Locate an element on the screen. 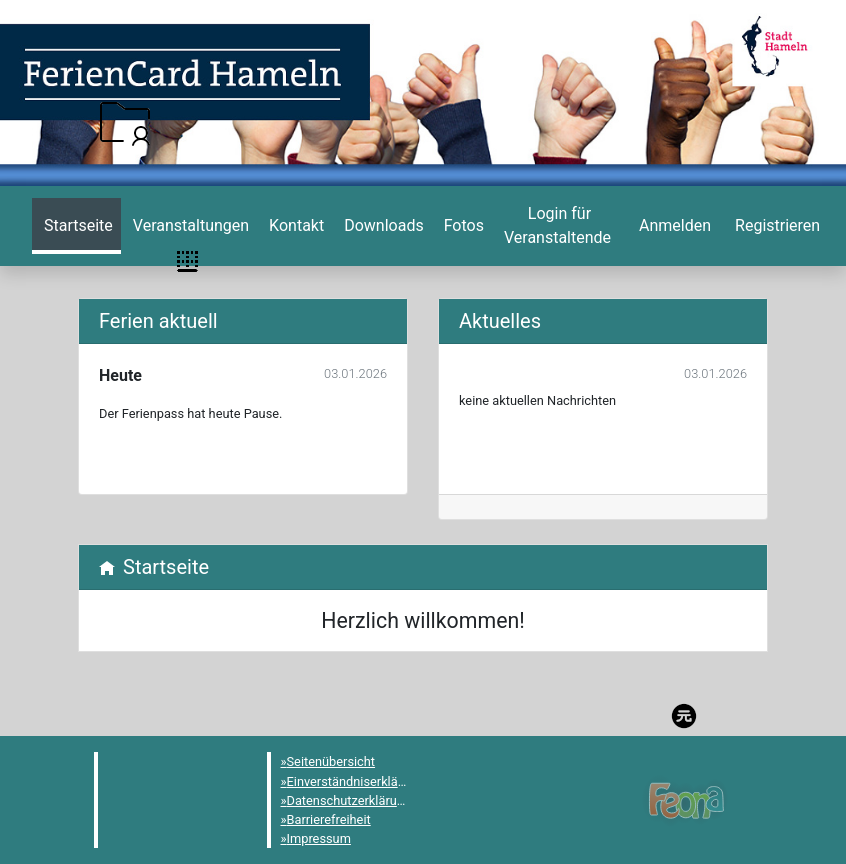  apply bottom border to selected cells is located at coordinates (187, 261).